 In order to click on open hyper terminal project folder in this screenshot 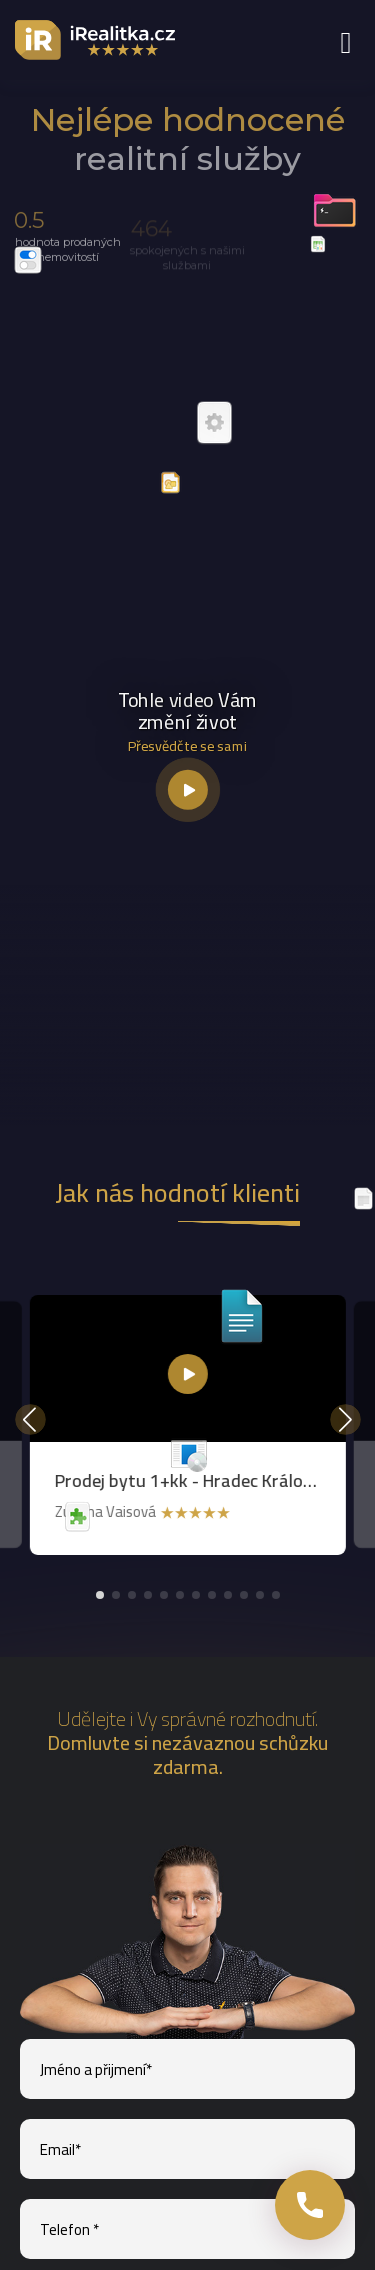, I will do `click(334, 211)`.